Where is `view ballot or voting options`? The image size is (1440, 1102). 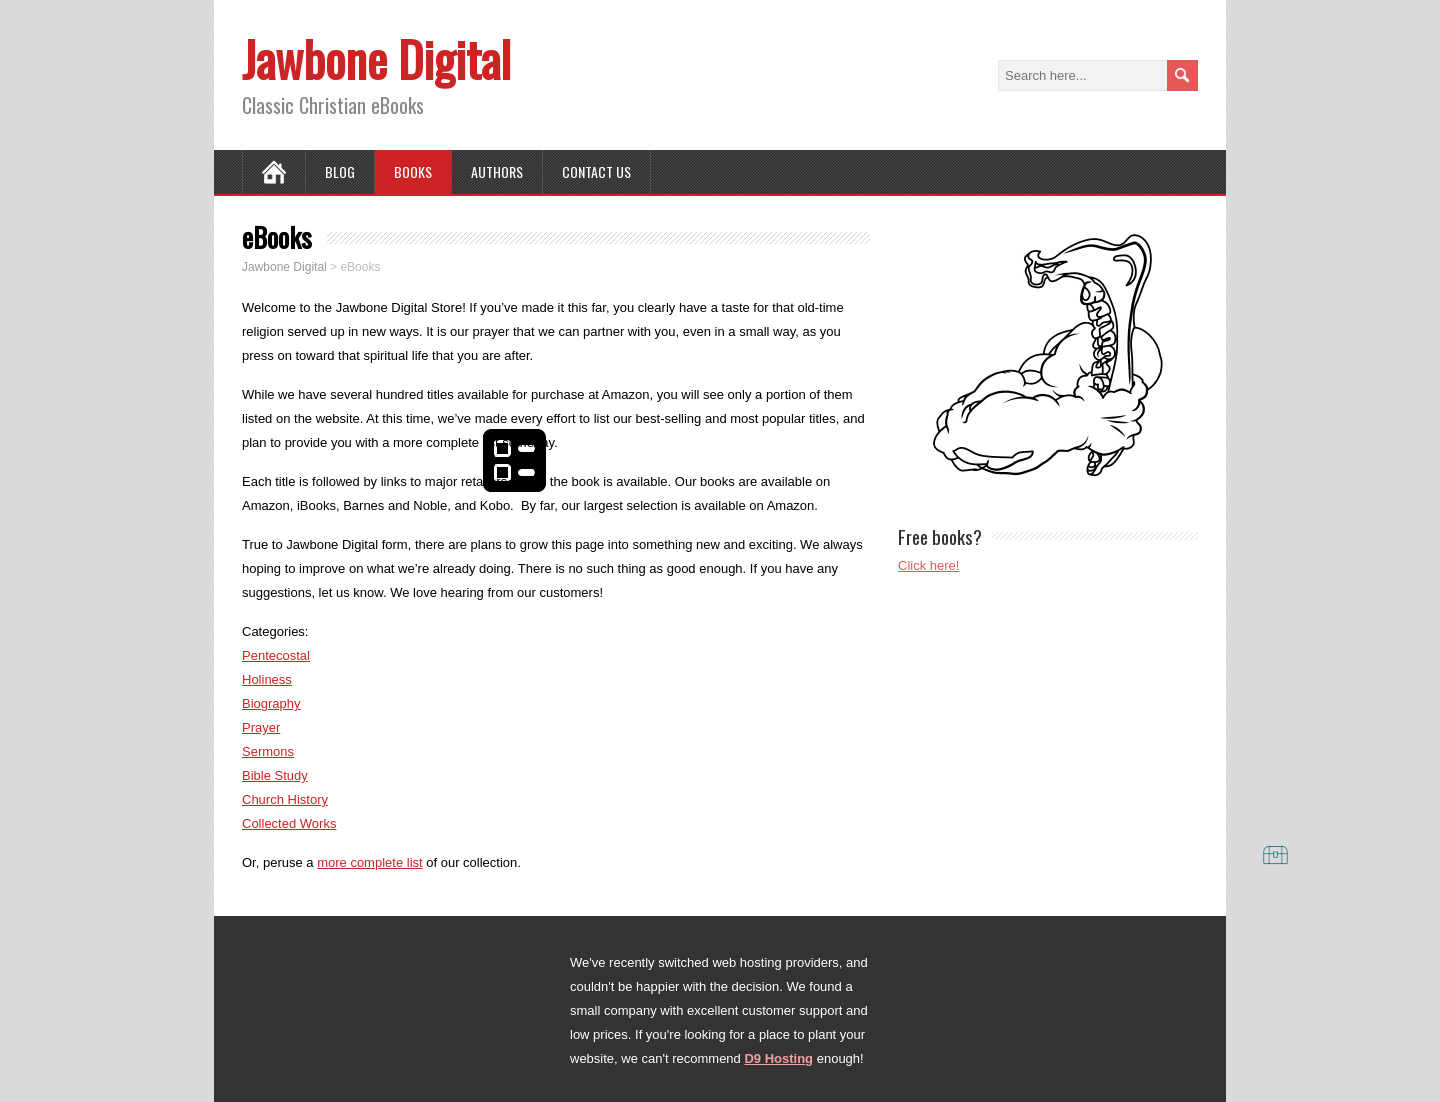
view ballot or voting options is located at coordinates (514, 460).